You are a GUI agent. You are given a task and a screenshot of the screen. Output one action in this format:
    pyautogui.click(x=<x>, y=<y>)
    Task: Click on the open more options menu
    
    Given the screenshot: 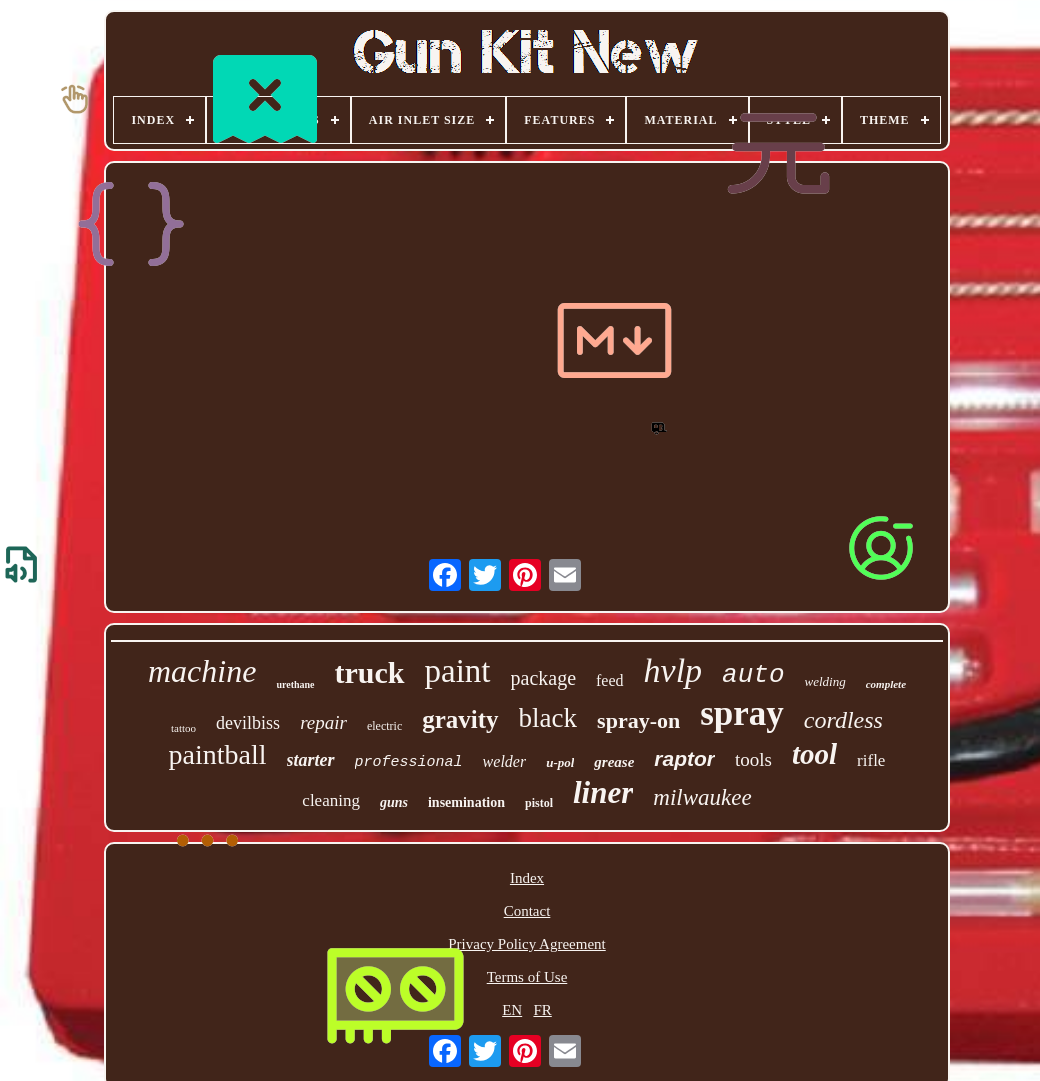 What is the action you would take?
    pyautogui.click(x=207, y=840)
    